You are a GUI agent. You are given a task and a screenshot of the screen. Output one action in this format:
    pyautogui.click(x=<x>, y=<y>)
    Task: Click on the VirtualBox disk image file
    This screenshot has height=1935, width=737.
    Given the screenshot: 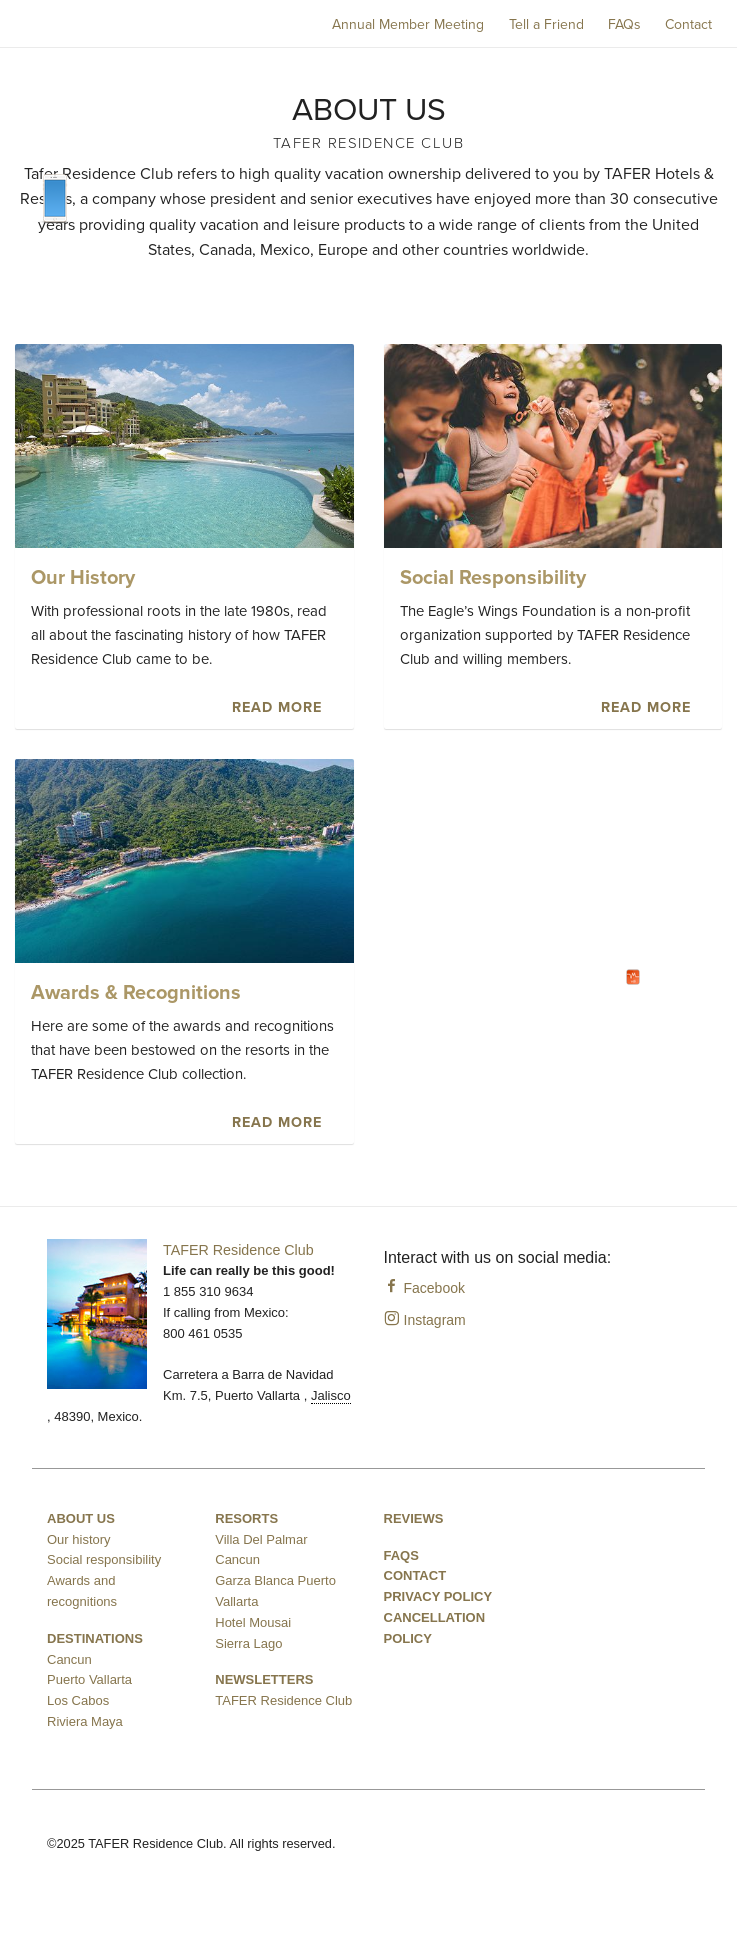 What is the action you would take?
    pyautogui.click(x=633, y=977)
    